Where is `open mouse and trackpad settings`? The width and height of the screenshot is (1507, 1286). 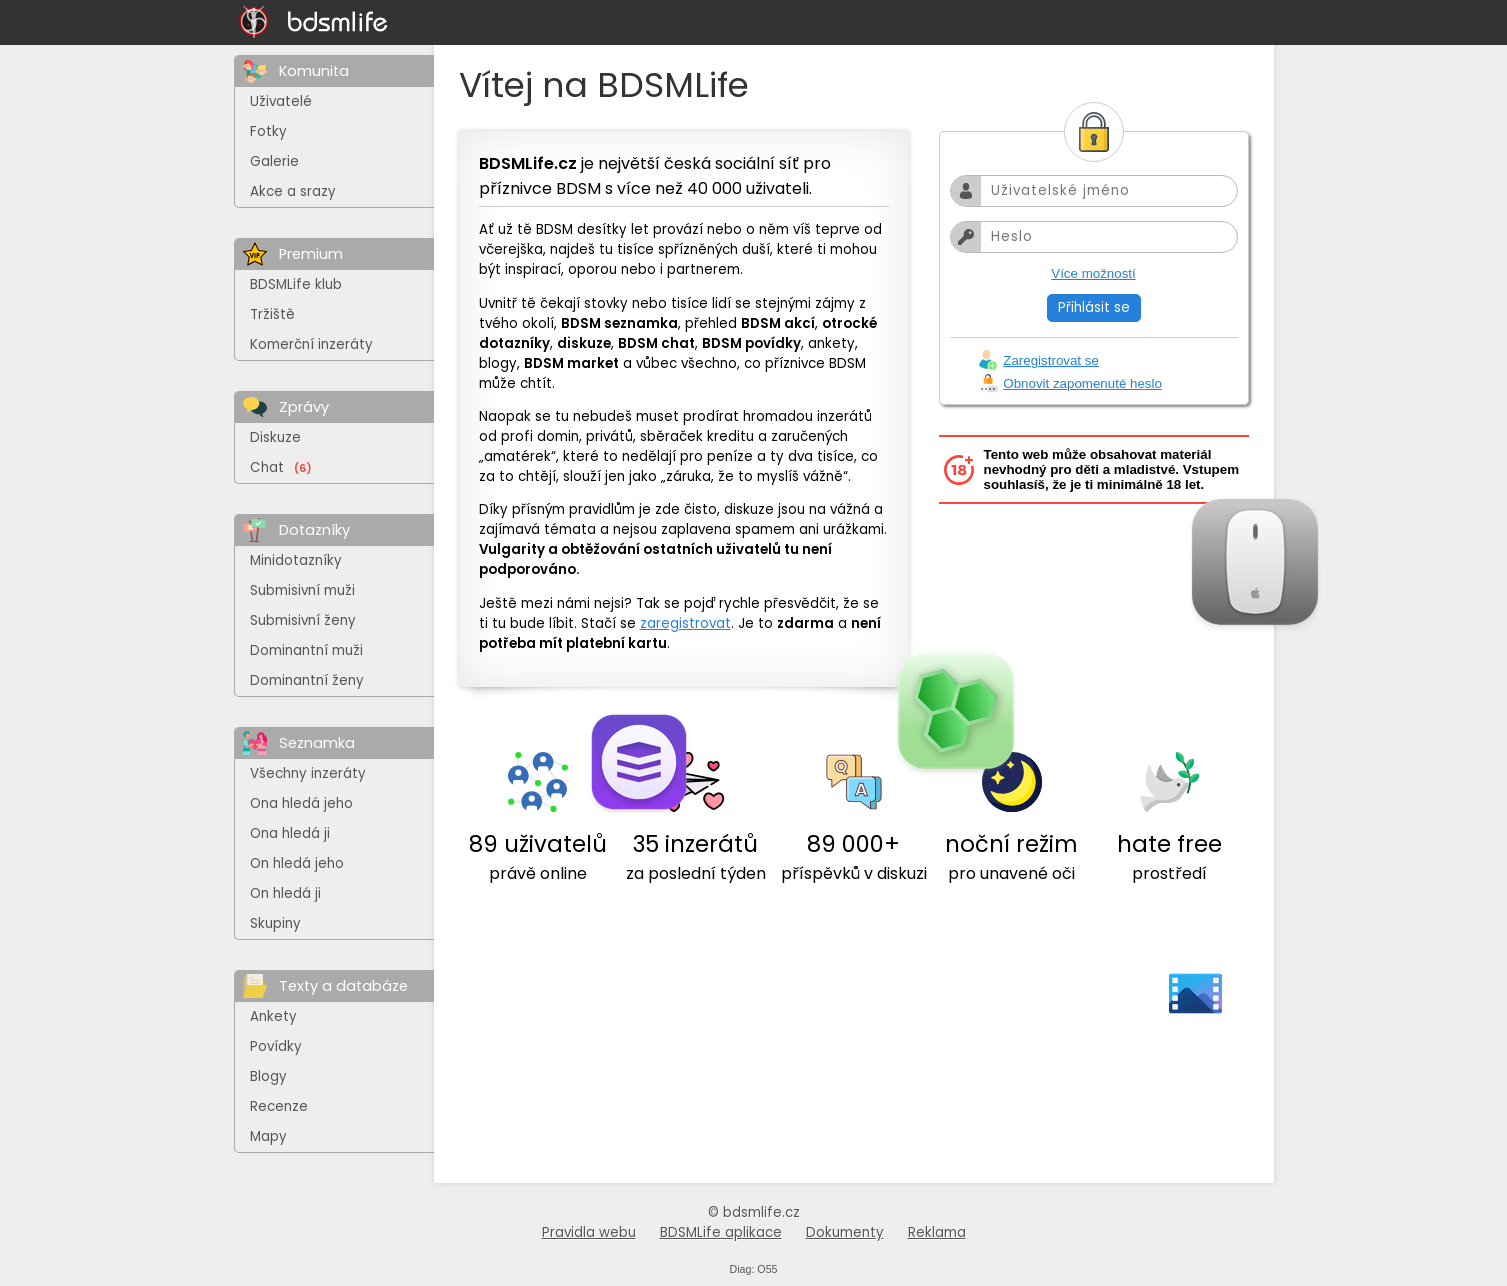 open mouse and trackpad settings is located at coordinates (1255, 562).